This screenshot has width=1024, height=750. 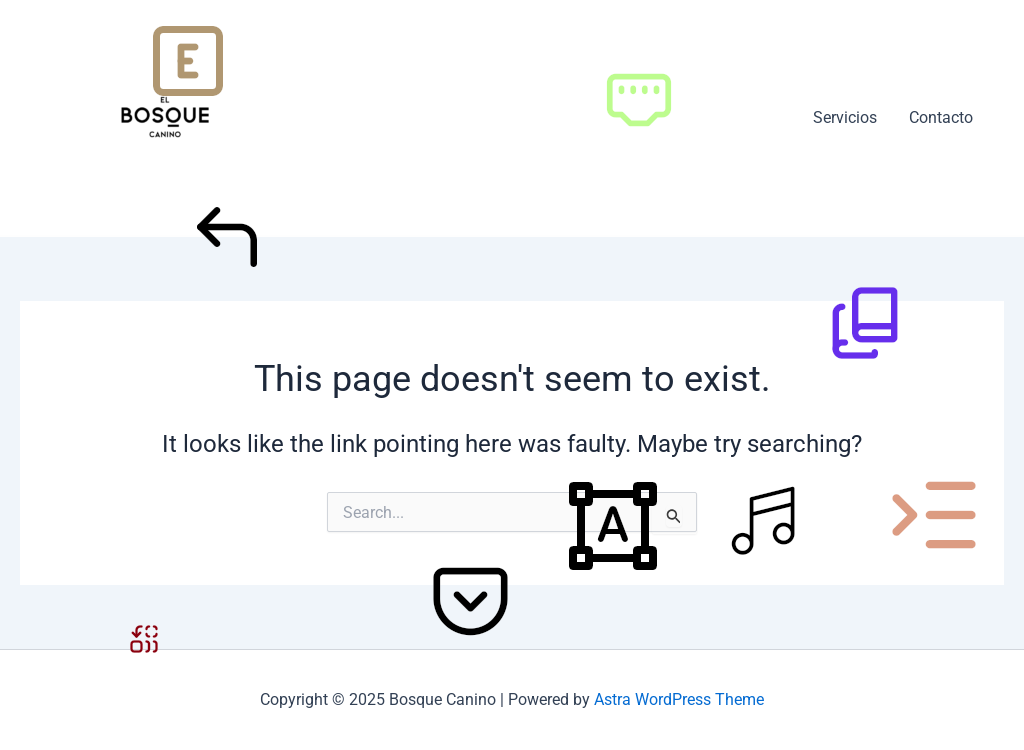 I want to click on edit text box formatting, so click(x=613, y=526).